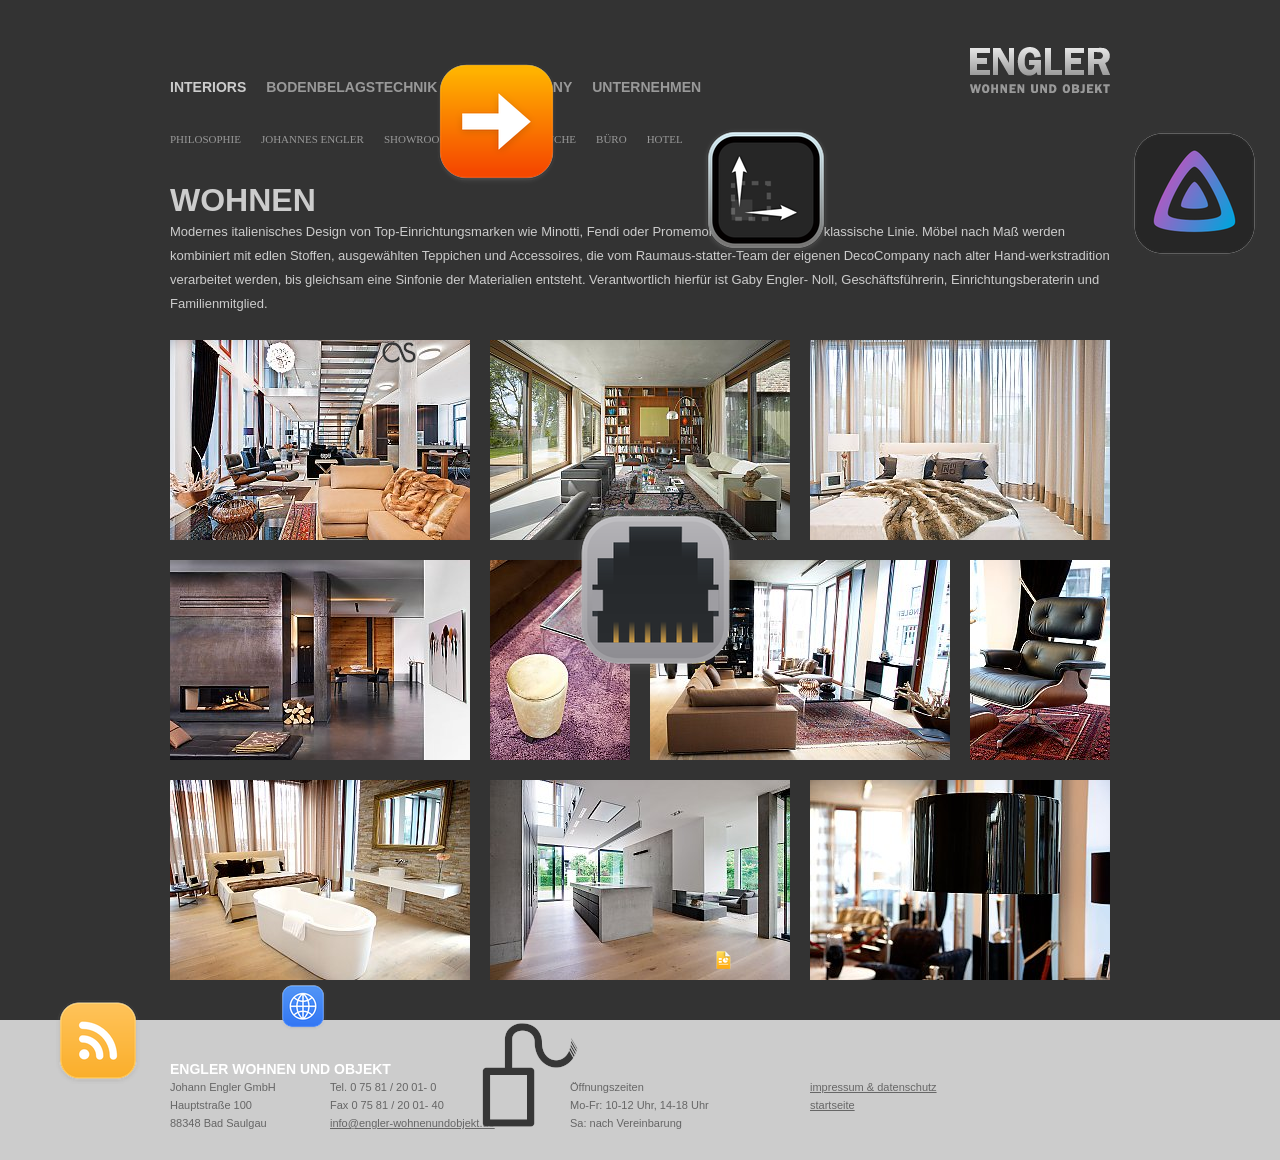 The image size is (1280, 1160). What do you see at coordinates (303, 1007) in the screenshot?
I see `open language & region settings` at bounding box center [303, 1007].